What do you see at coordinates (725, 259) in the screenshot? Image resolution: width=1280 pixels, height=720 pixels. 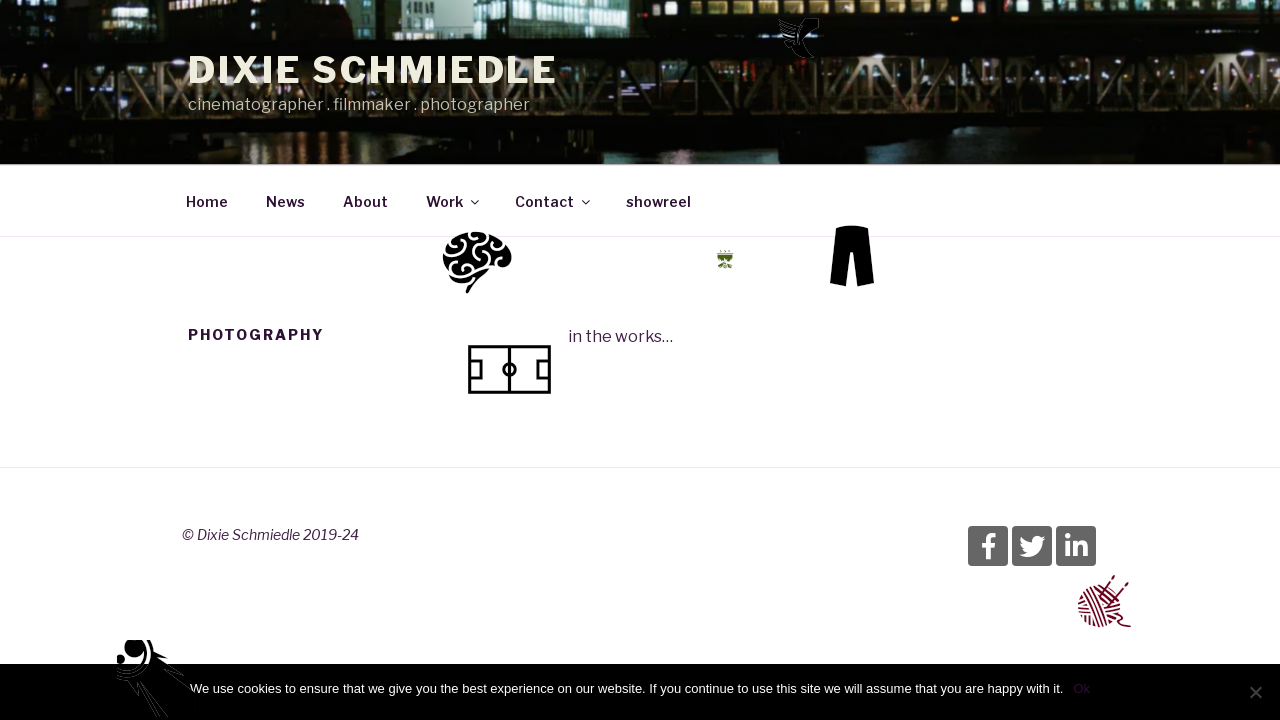 I see `access camp cooking or outdoor recipes` at bounding box center [725, 259].